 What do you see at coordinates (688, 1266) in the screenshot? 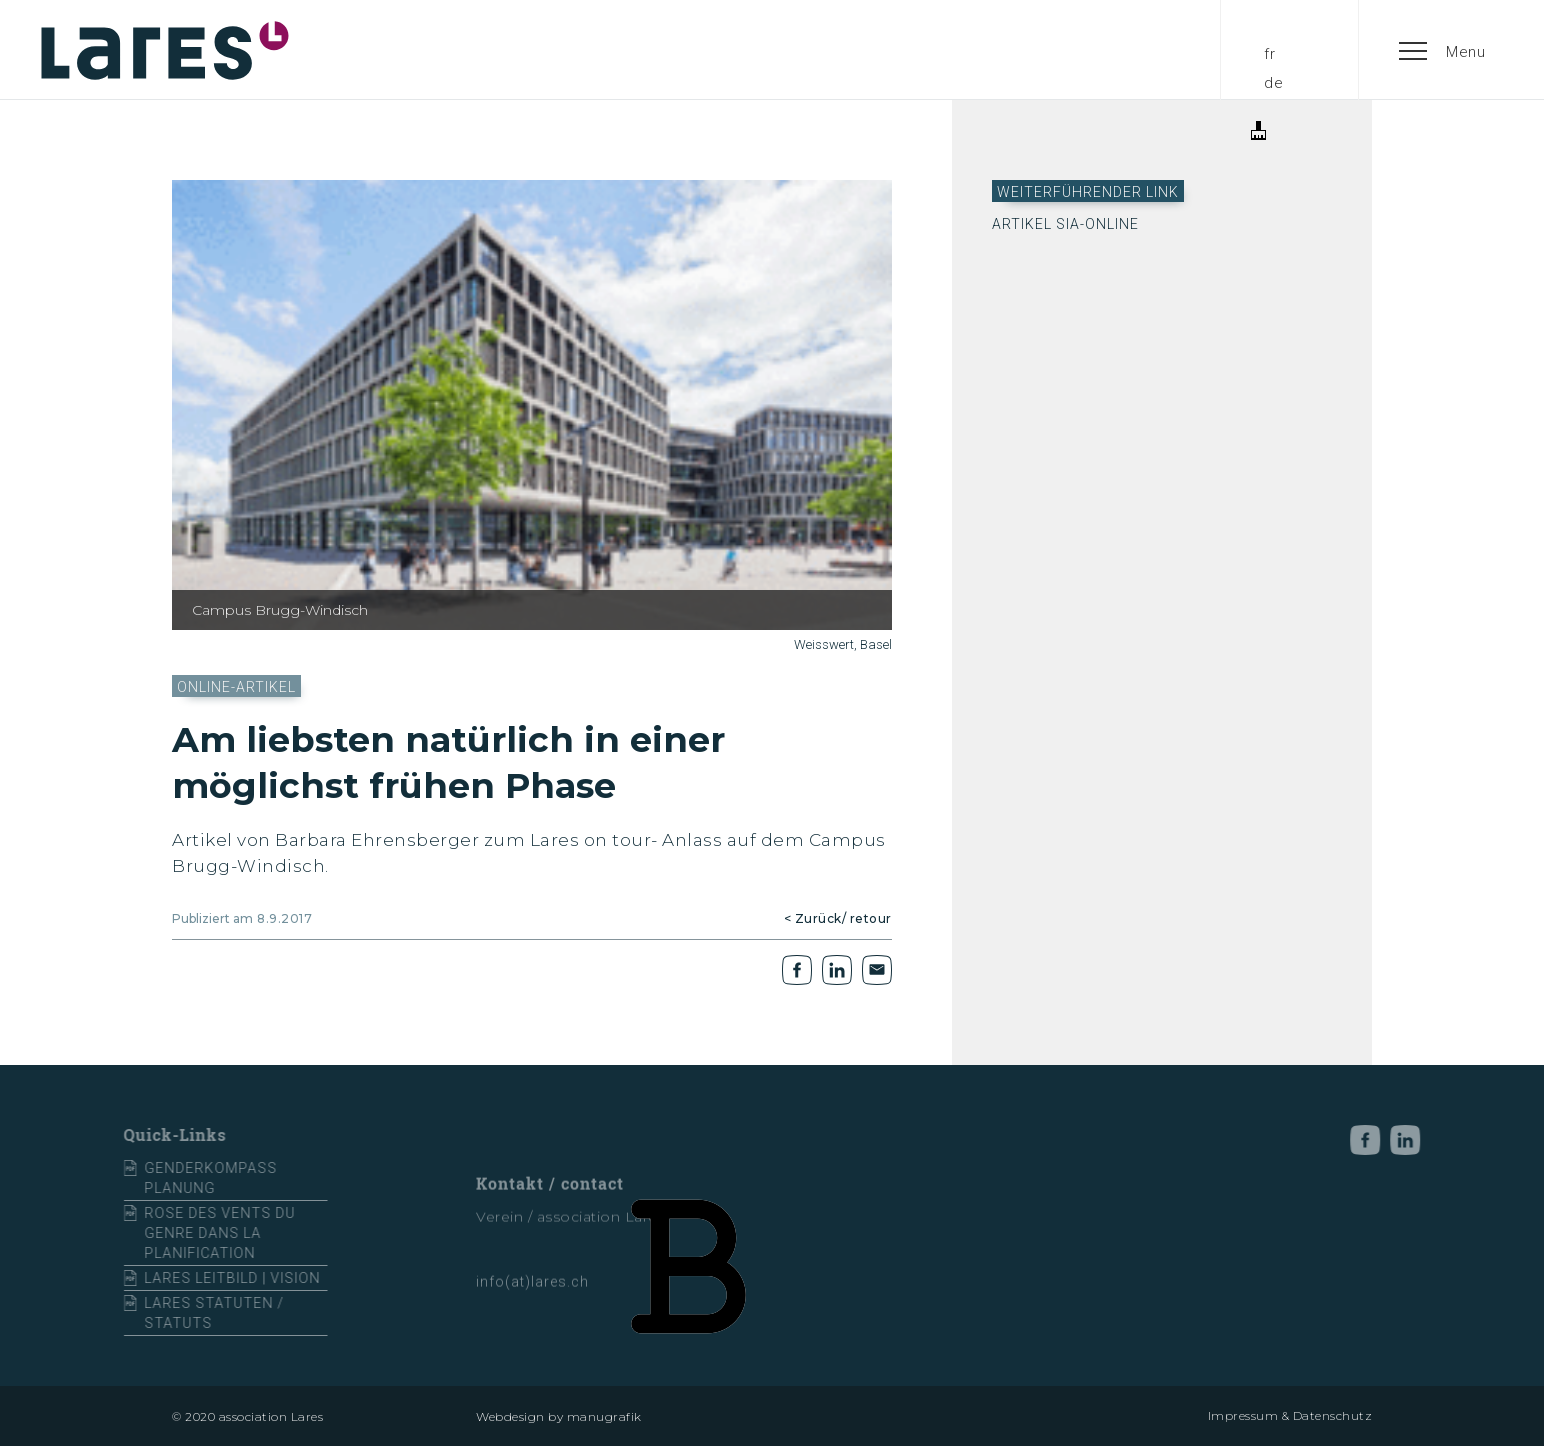
I see `apply bold formatting to selected text` at bounding box center [688, 1266].